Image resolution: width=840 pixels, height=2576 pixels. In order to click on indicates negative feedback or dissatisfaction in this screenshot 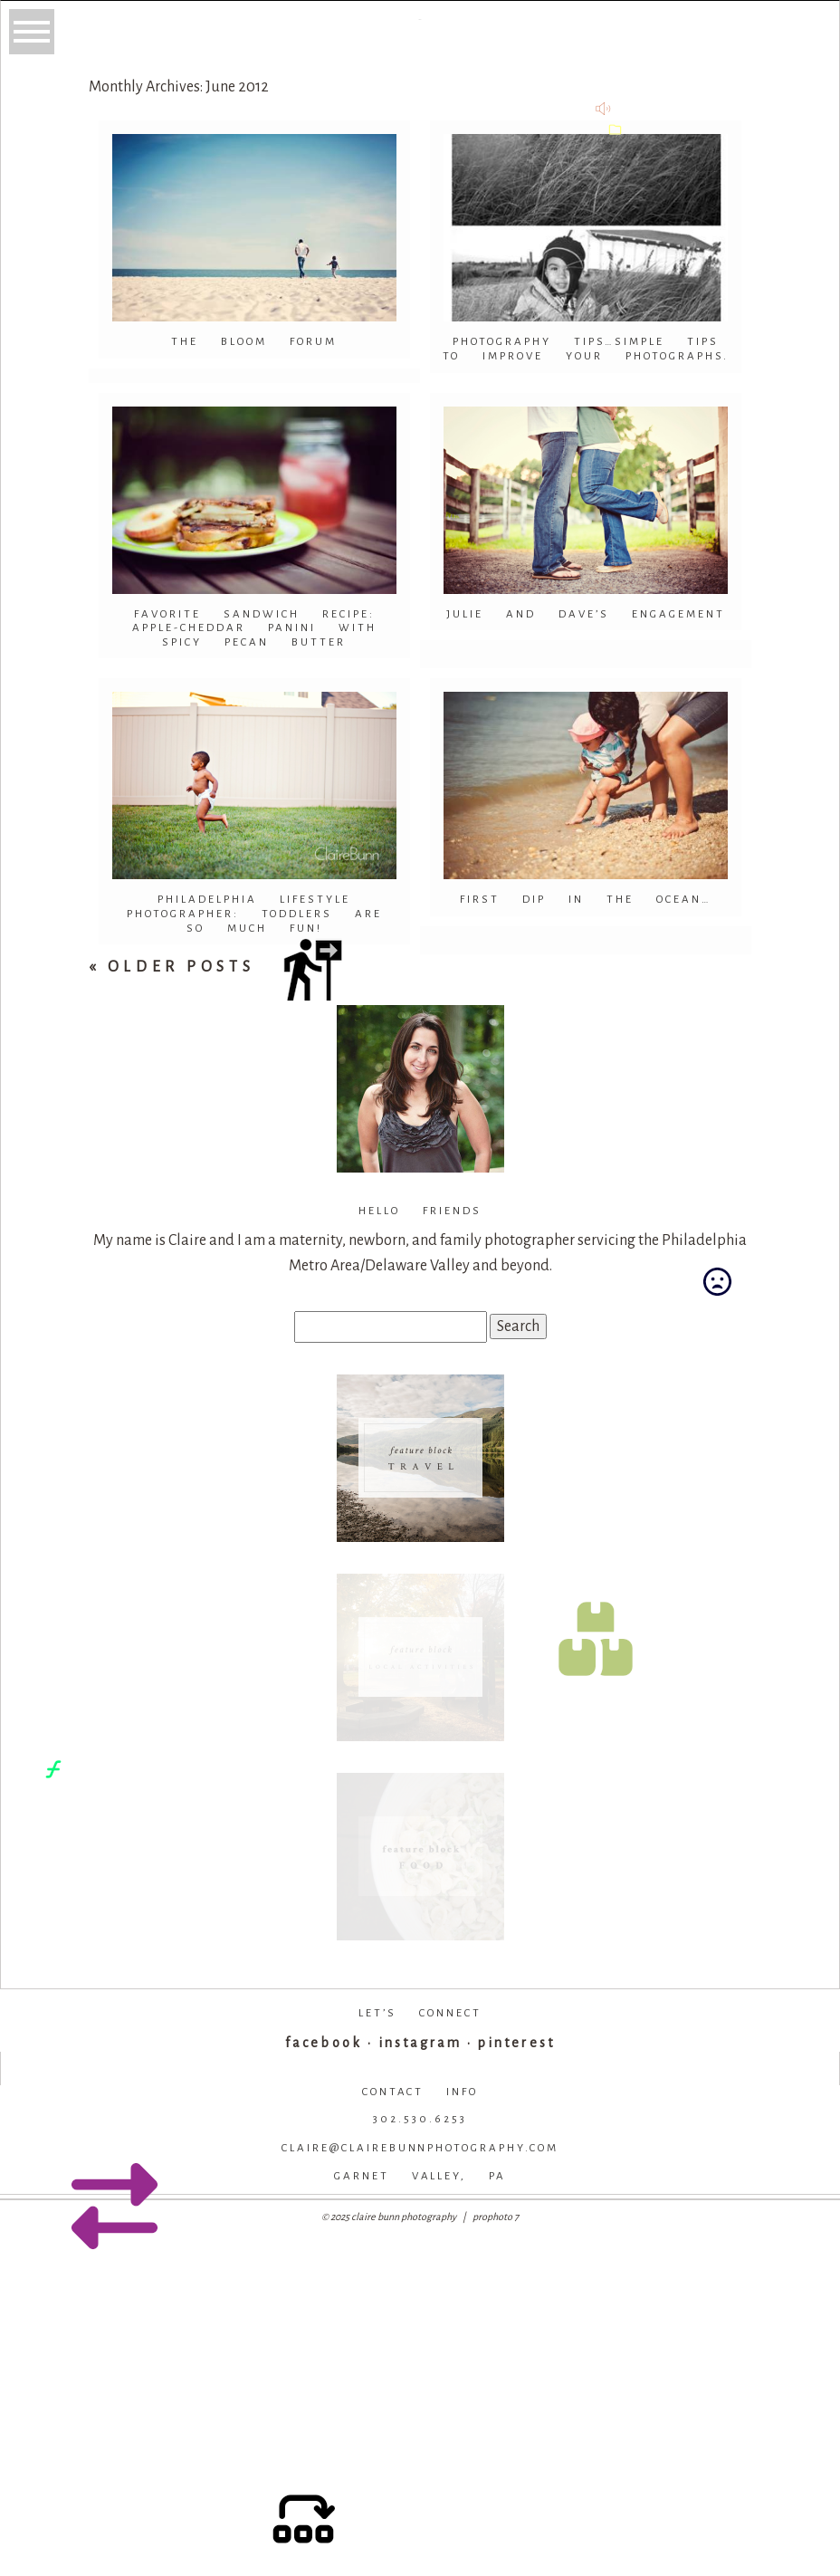, I will do `click(717, 1281)`.